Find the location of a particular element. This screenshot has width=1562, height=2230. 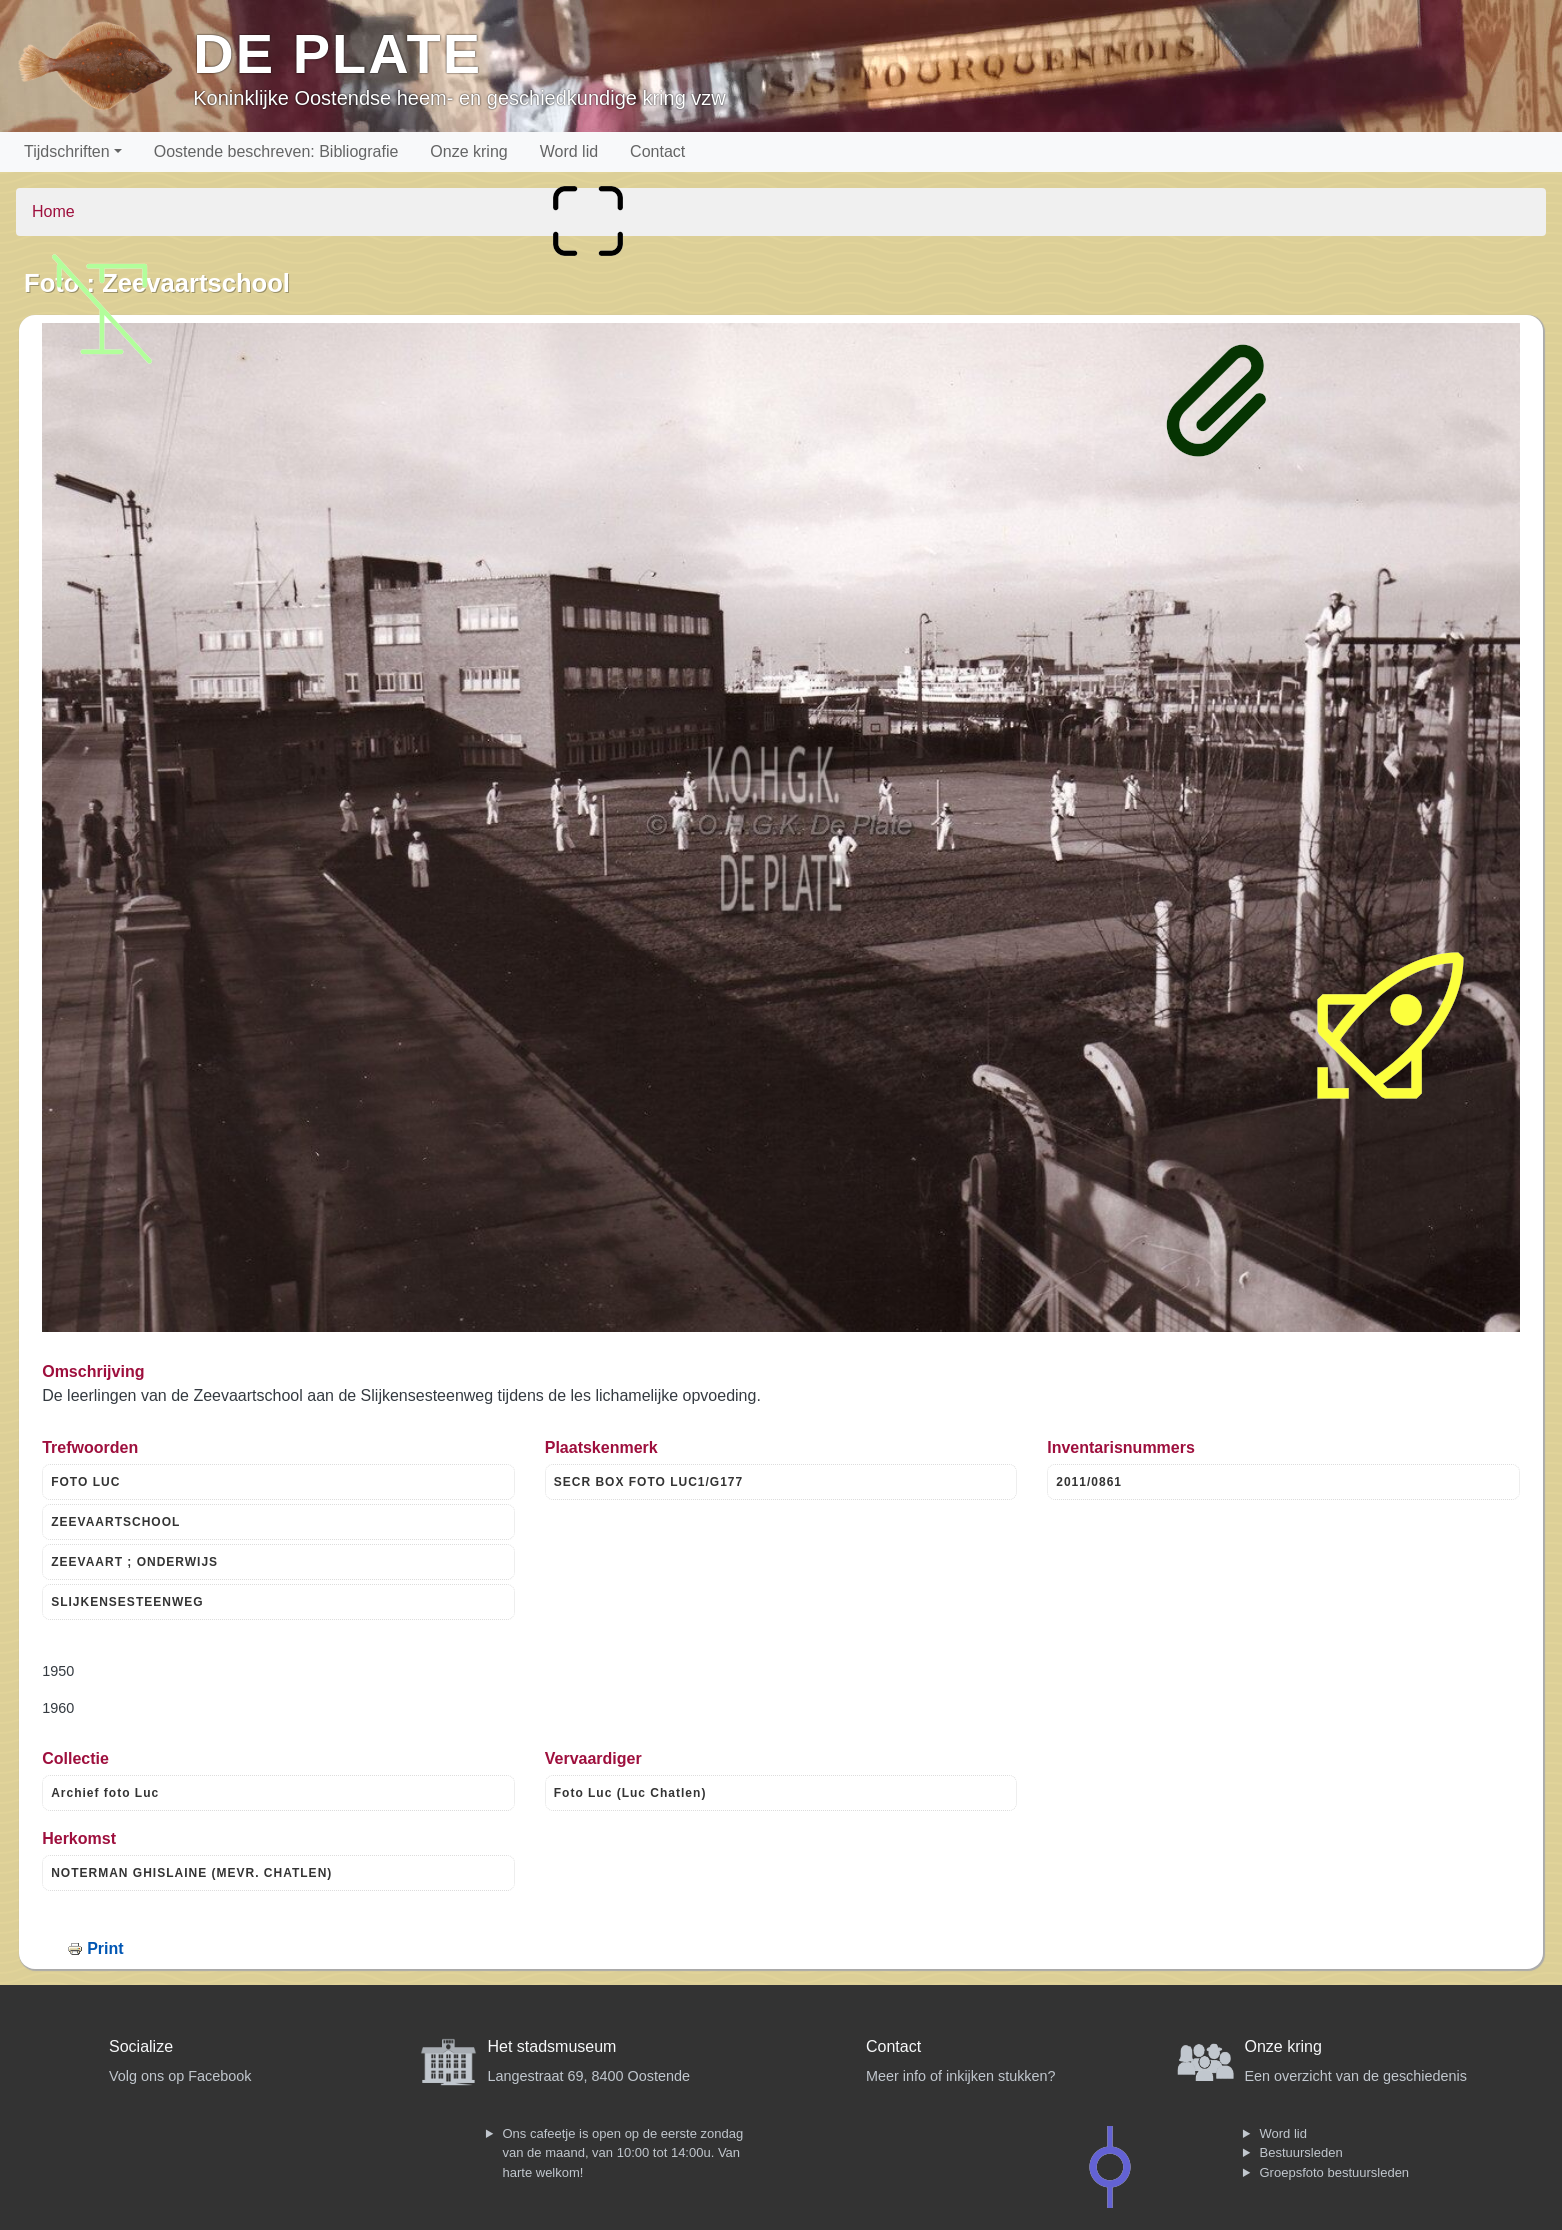

scan a QR code or barcode is located at coordinates (588, 221).